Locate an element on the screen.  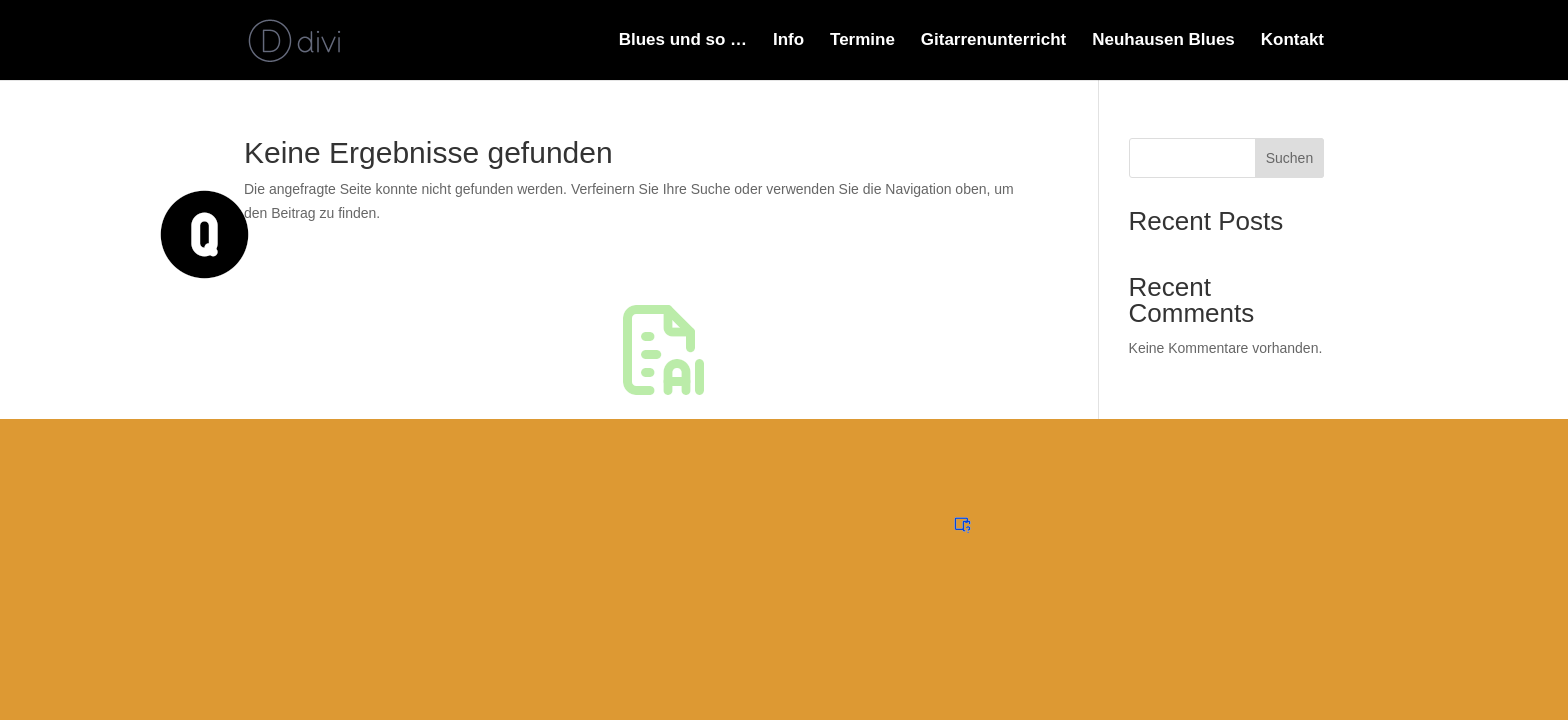
get help with connected devices is located at coordinates (962, 524).